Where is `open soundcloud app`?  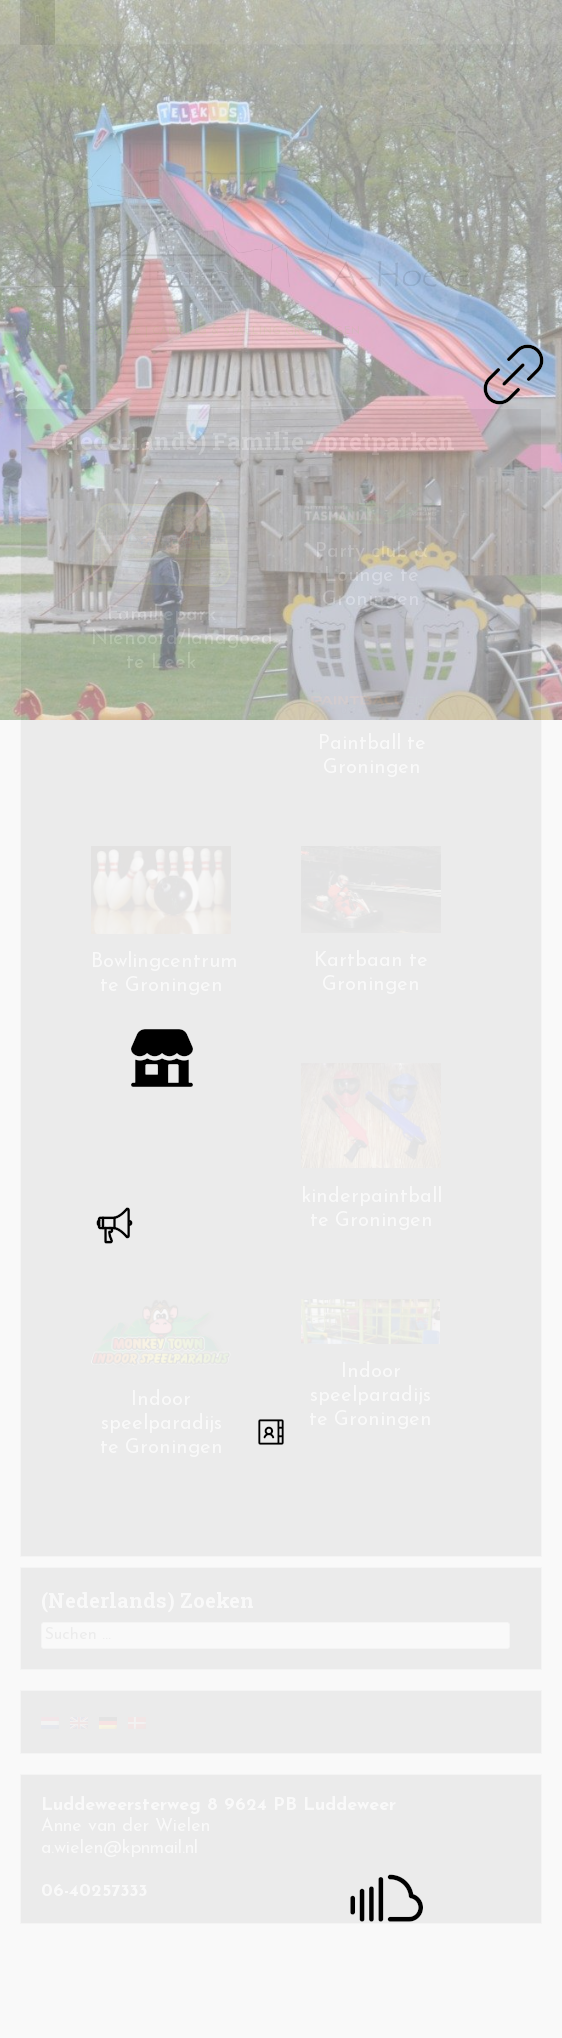
open soundcloud app is located at coordinates (385, 1900).